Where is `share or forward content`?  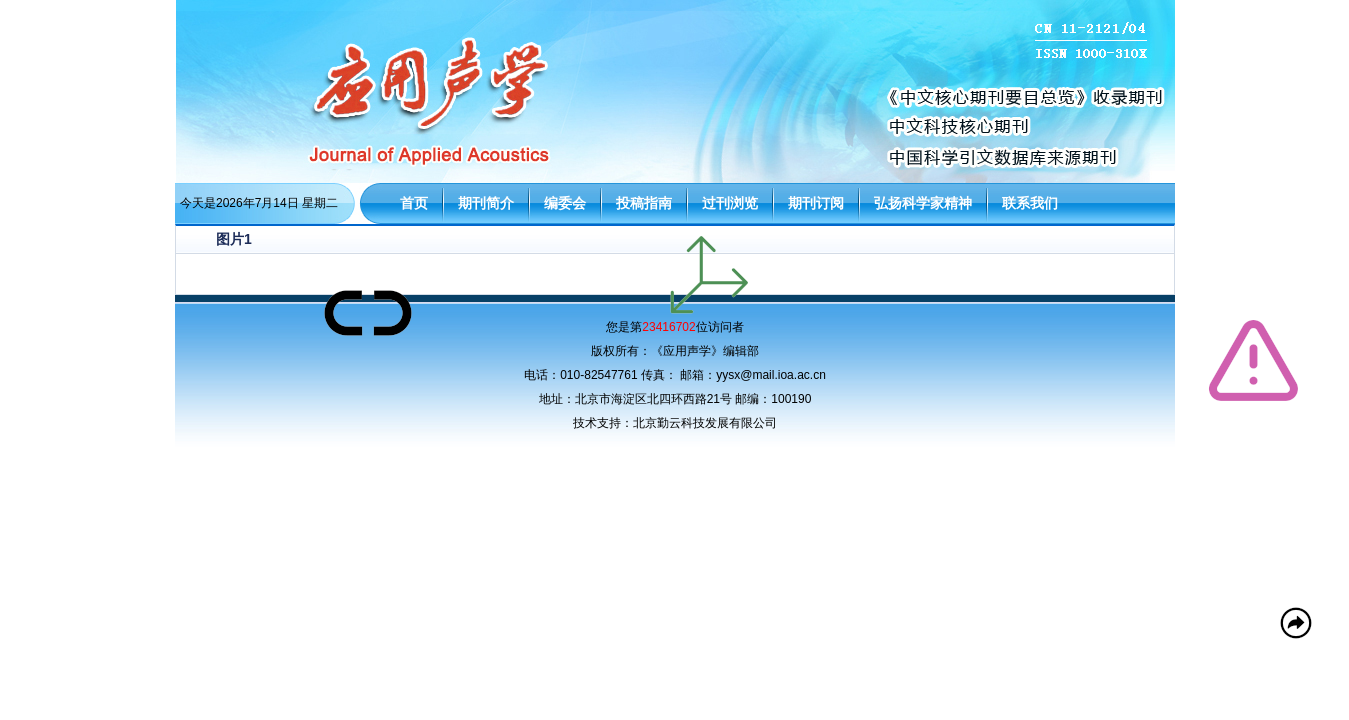 share or forward content is located at coordinates (1296, 623).